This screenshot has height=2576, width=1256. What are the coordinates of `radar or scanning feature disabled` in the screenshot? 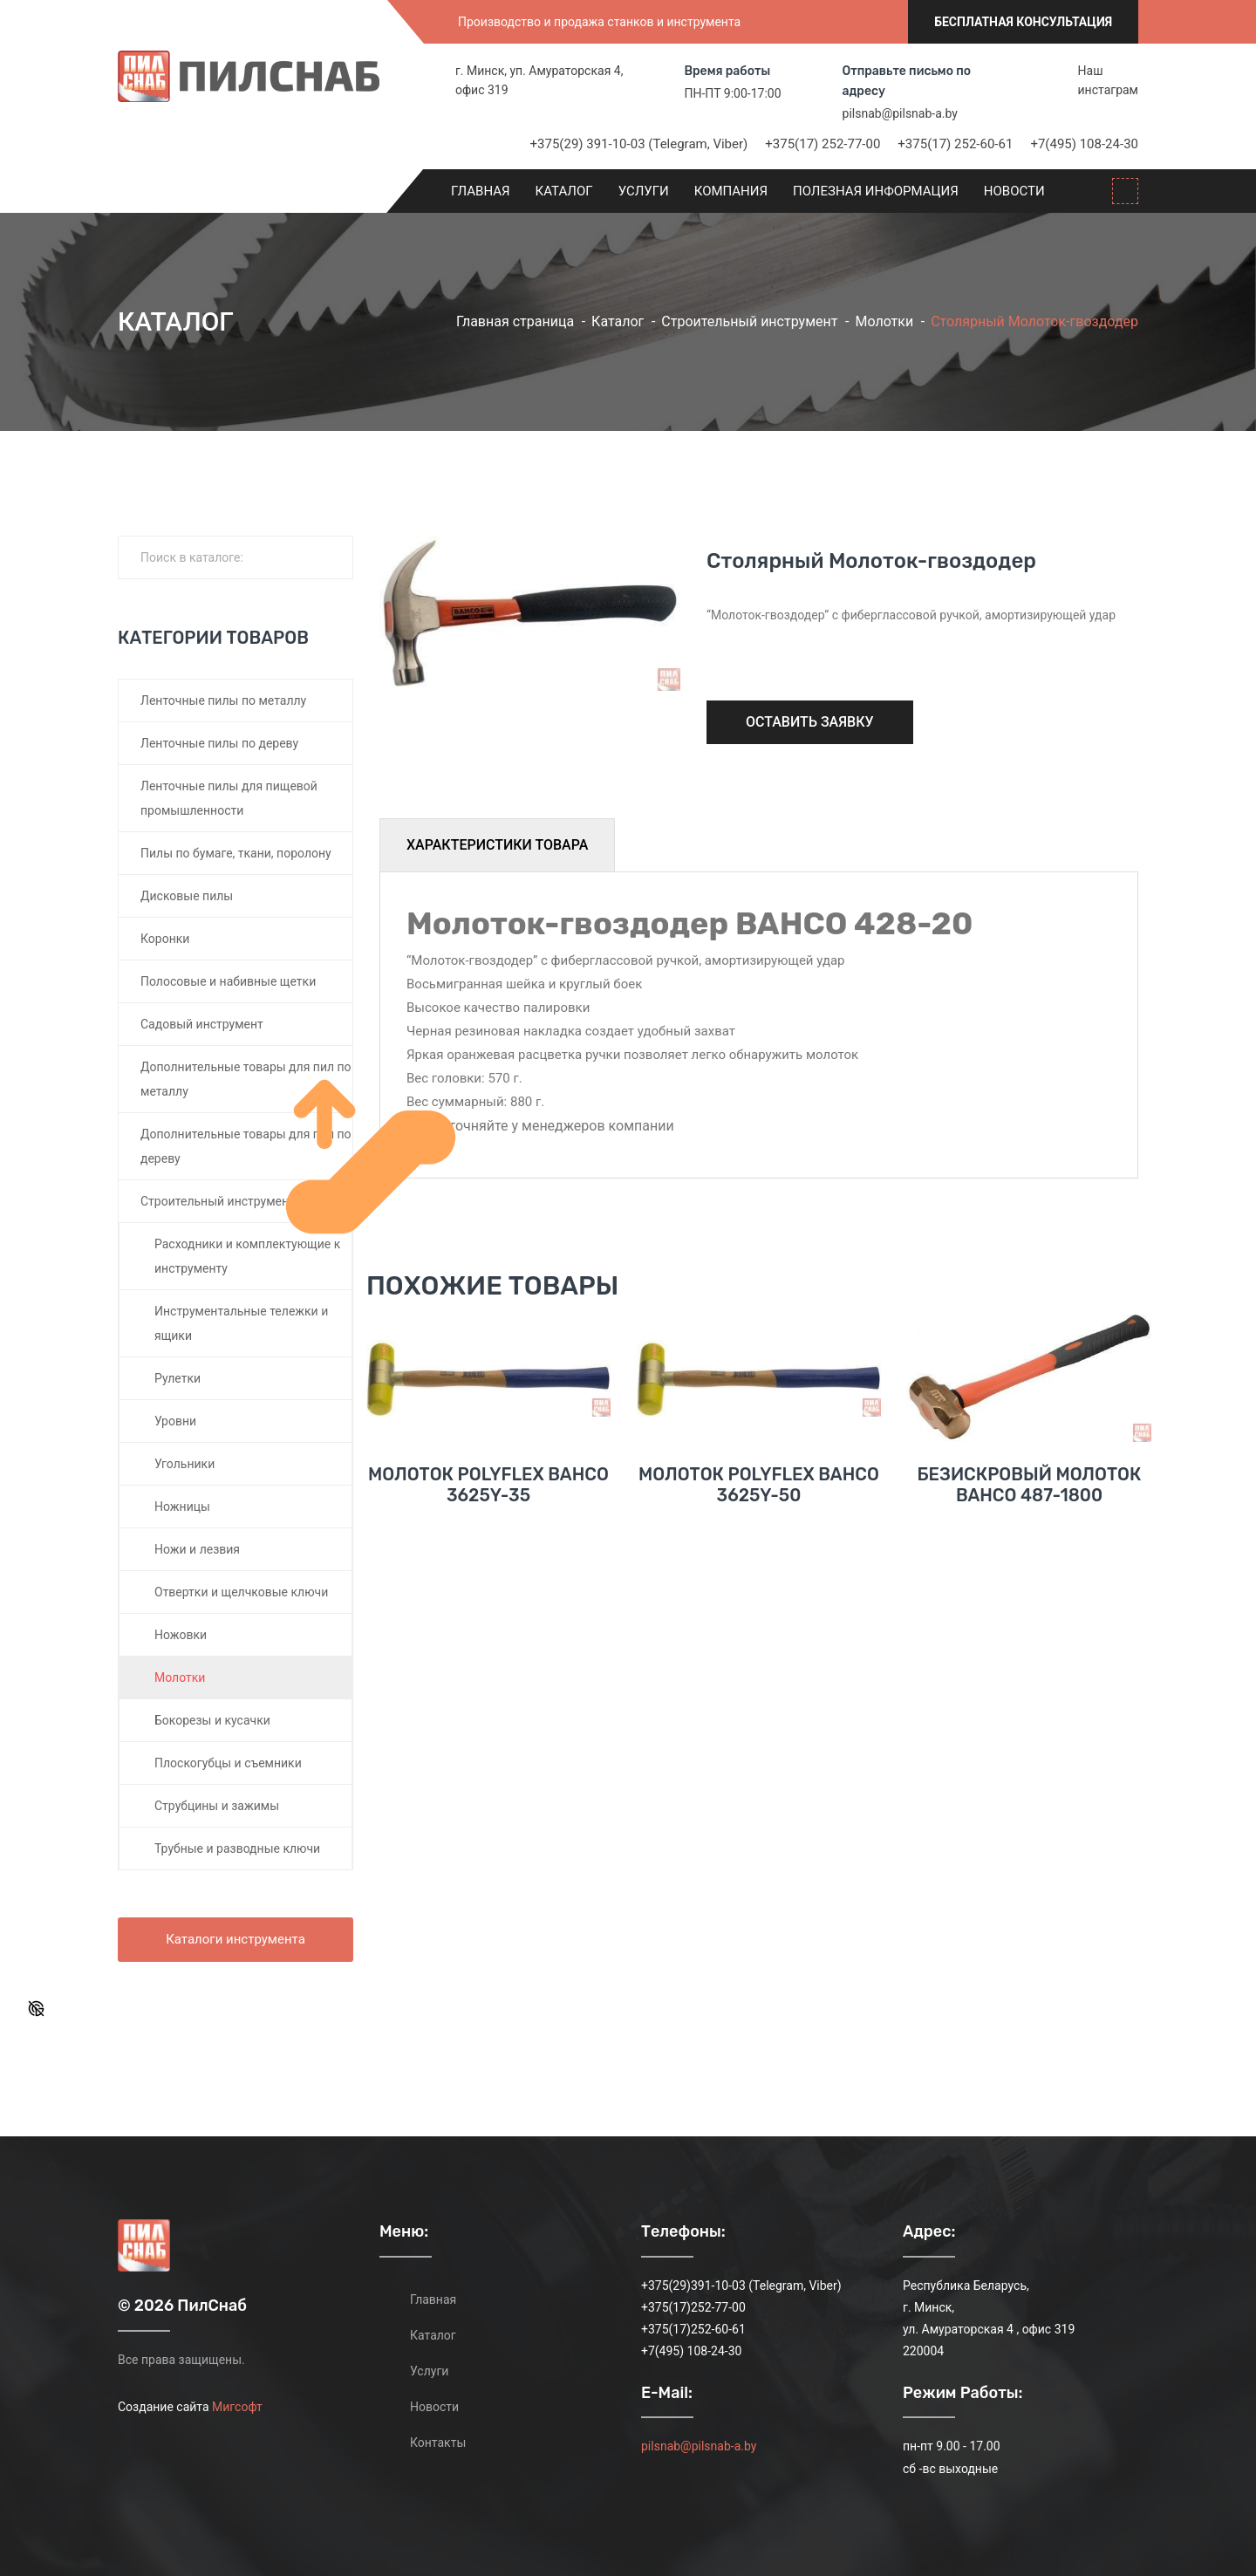 It's located at (36, 2008).